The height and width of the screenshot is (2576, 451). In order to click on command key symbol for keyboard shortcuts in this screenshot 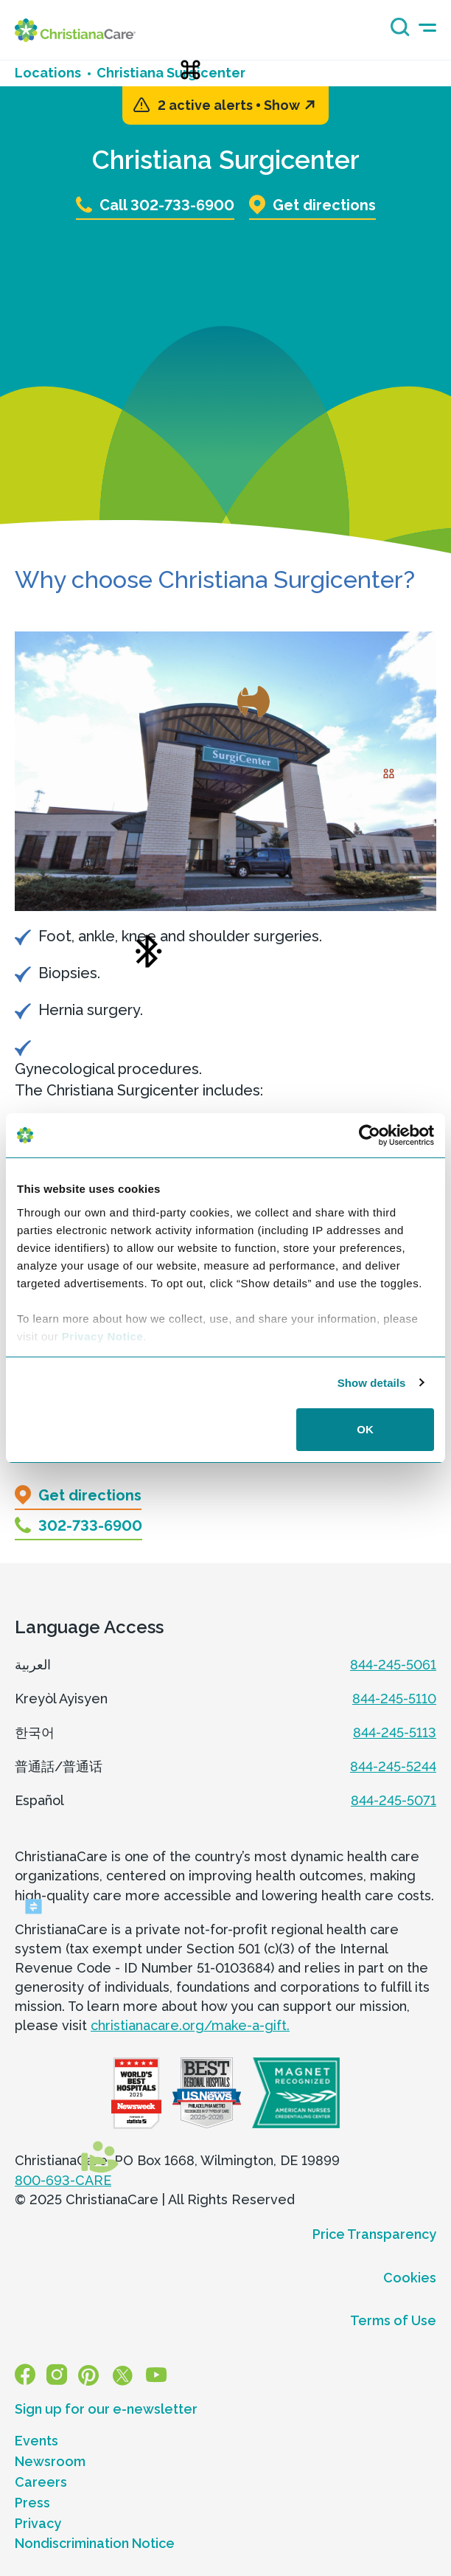, I will do `click(190, 69)`.